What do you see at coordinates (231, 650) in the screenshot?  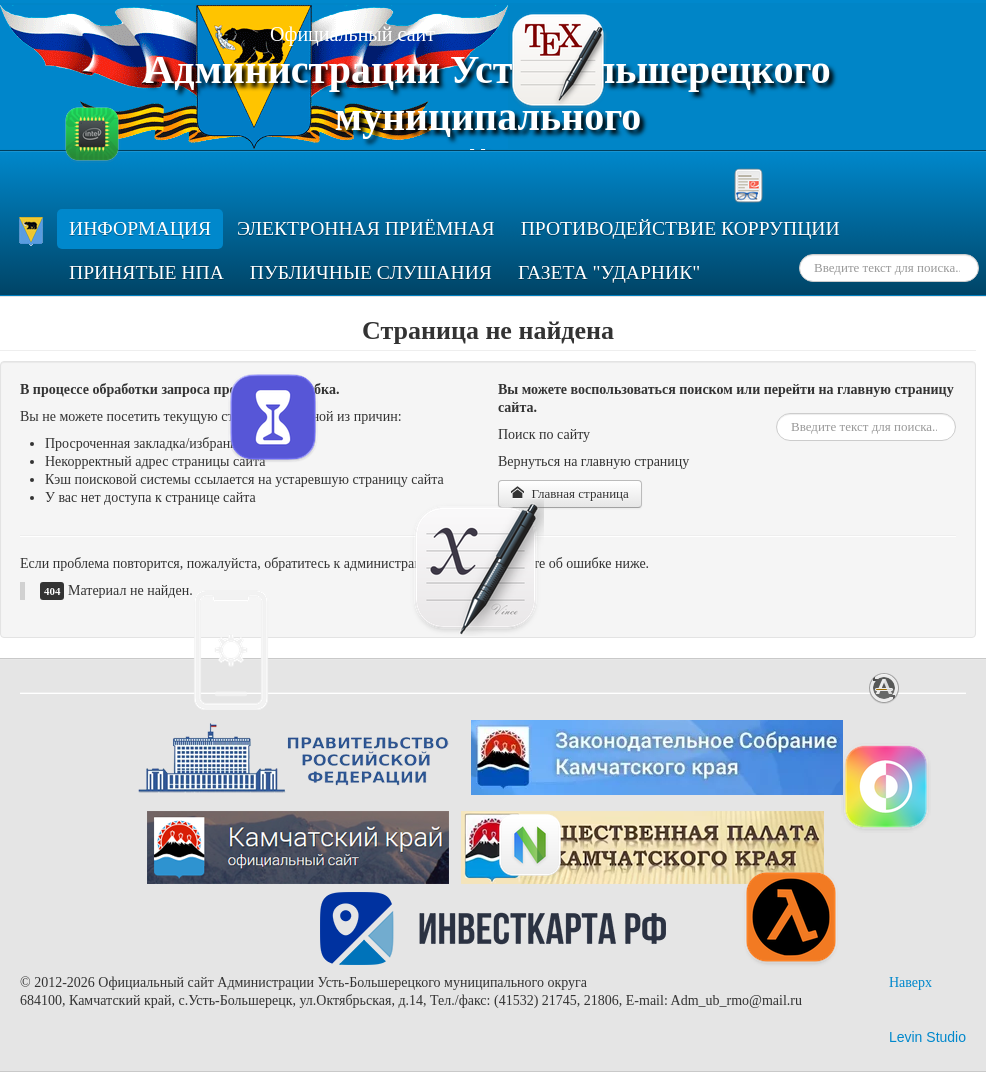 I see `indicates kde connect is running in the system tray` at bounding box center [231, 650].